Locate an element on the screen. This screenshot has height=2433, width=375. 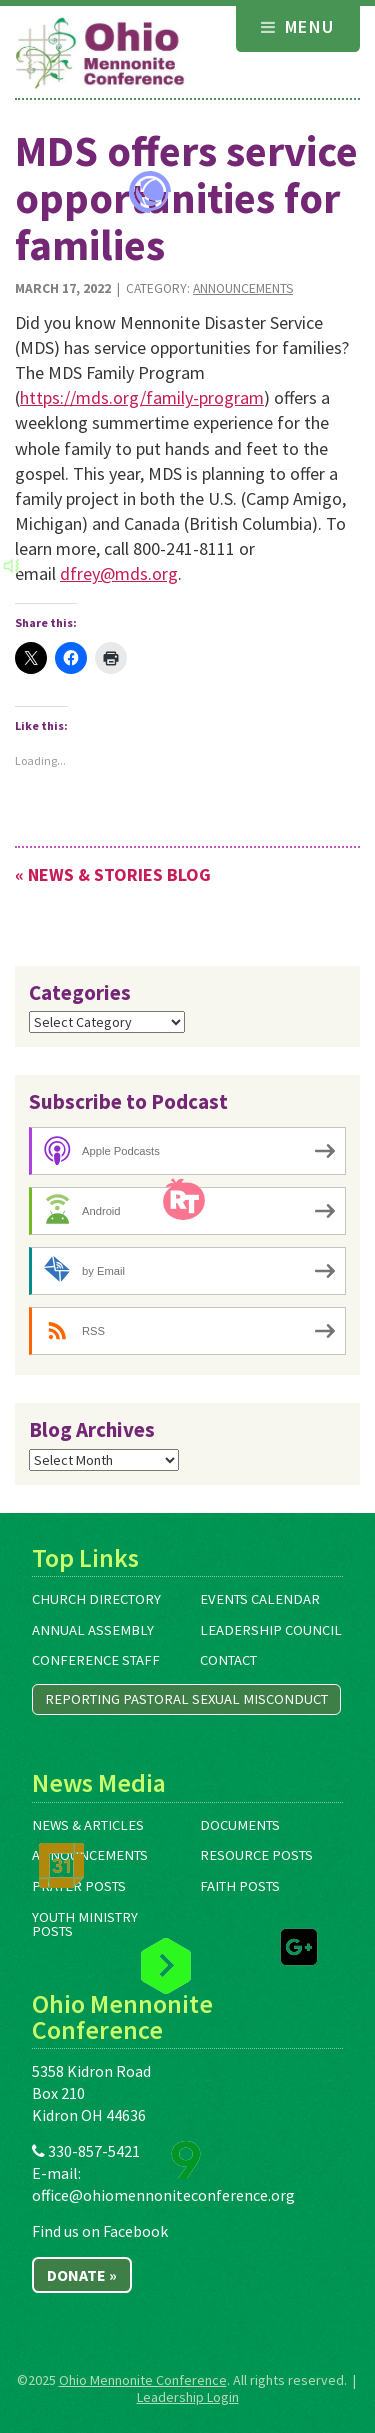
visit rotten tomatoes website is located at coordinates (184, 1199).